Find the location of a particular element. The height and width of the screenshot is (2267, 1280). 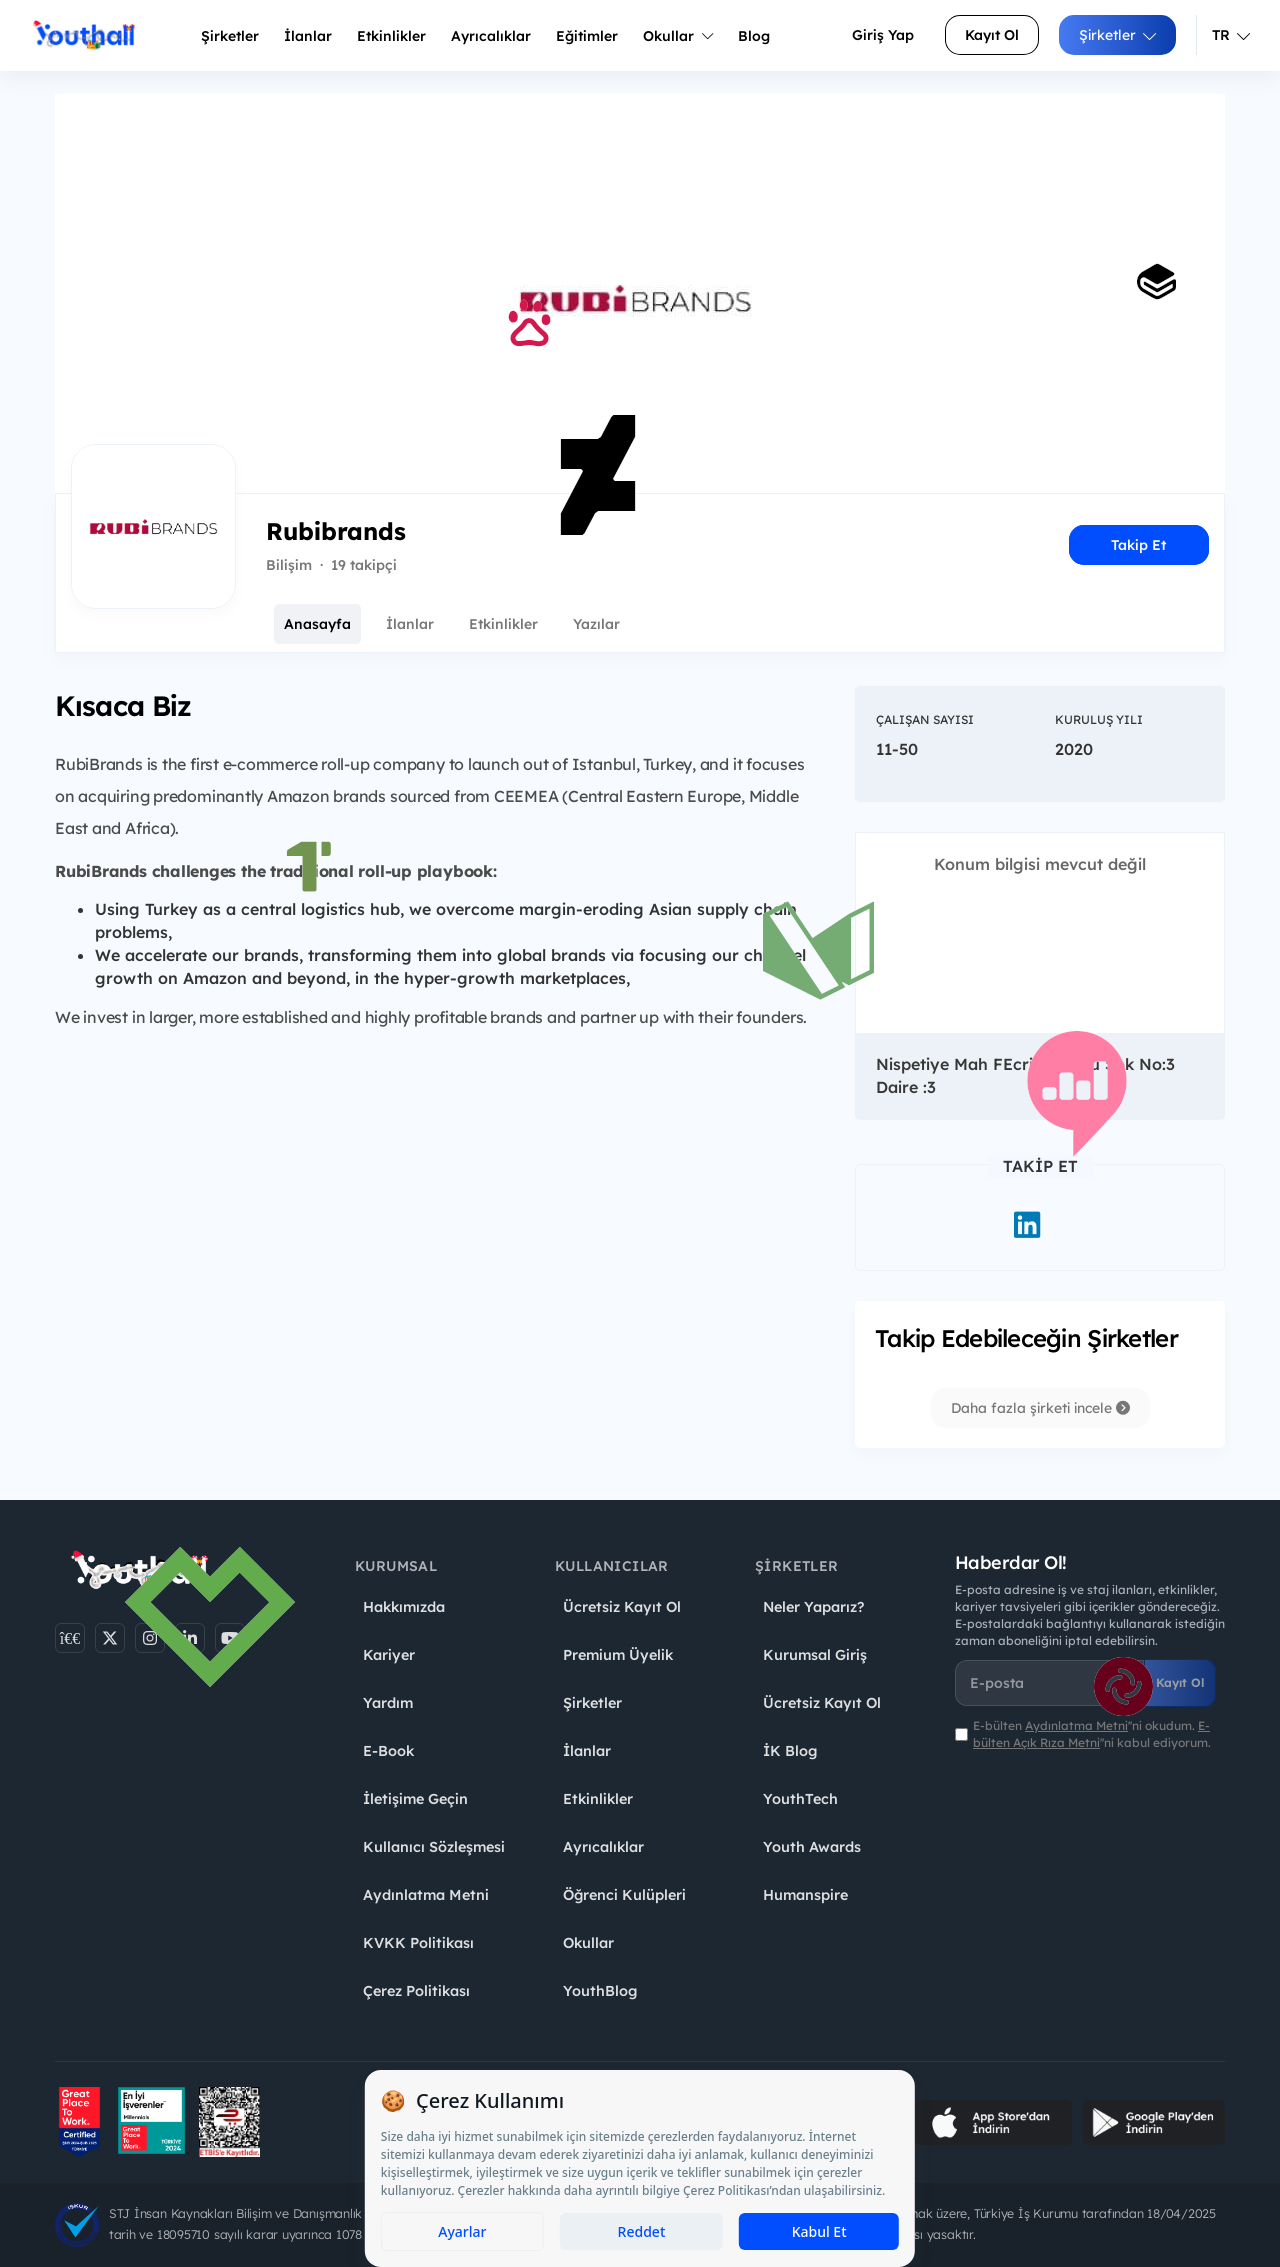

open Baidu app is located at coordinates (529, 322).